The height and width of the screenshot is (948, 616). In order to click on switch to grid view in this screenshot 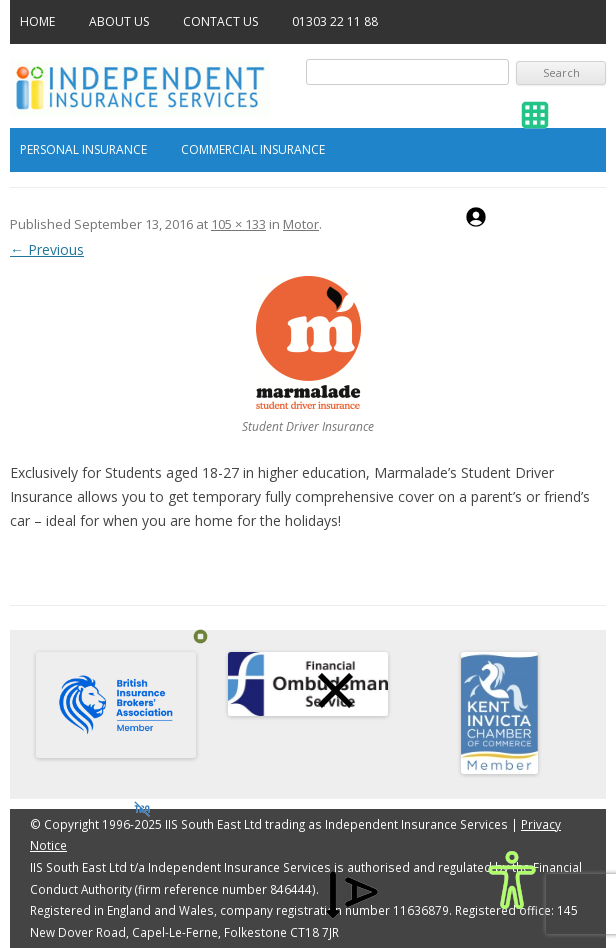, I will do `click(535, 115)`.